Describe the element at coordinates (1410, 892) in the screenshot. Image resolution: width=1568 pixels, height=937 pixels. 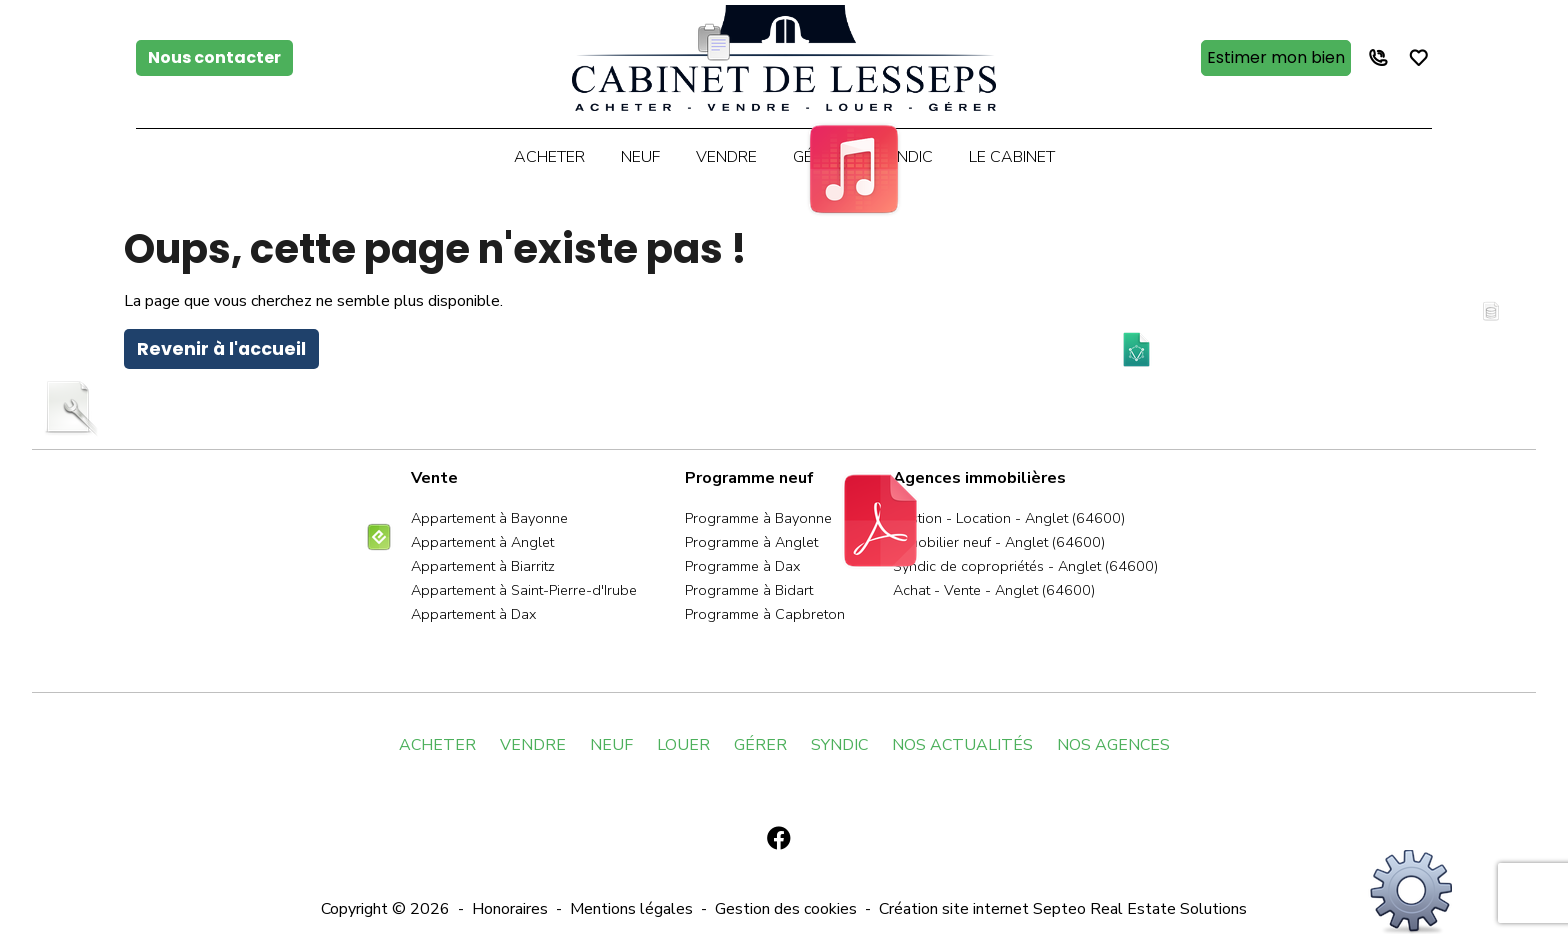
I see `access automator service settings` at that location.